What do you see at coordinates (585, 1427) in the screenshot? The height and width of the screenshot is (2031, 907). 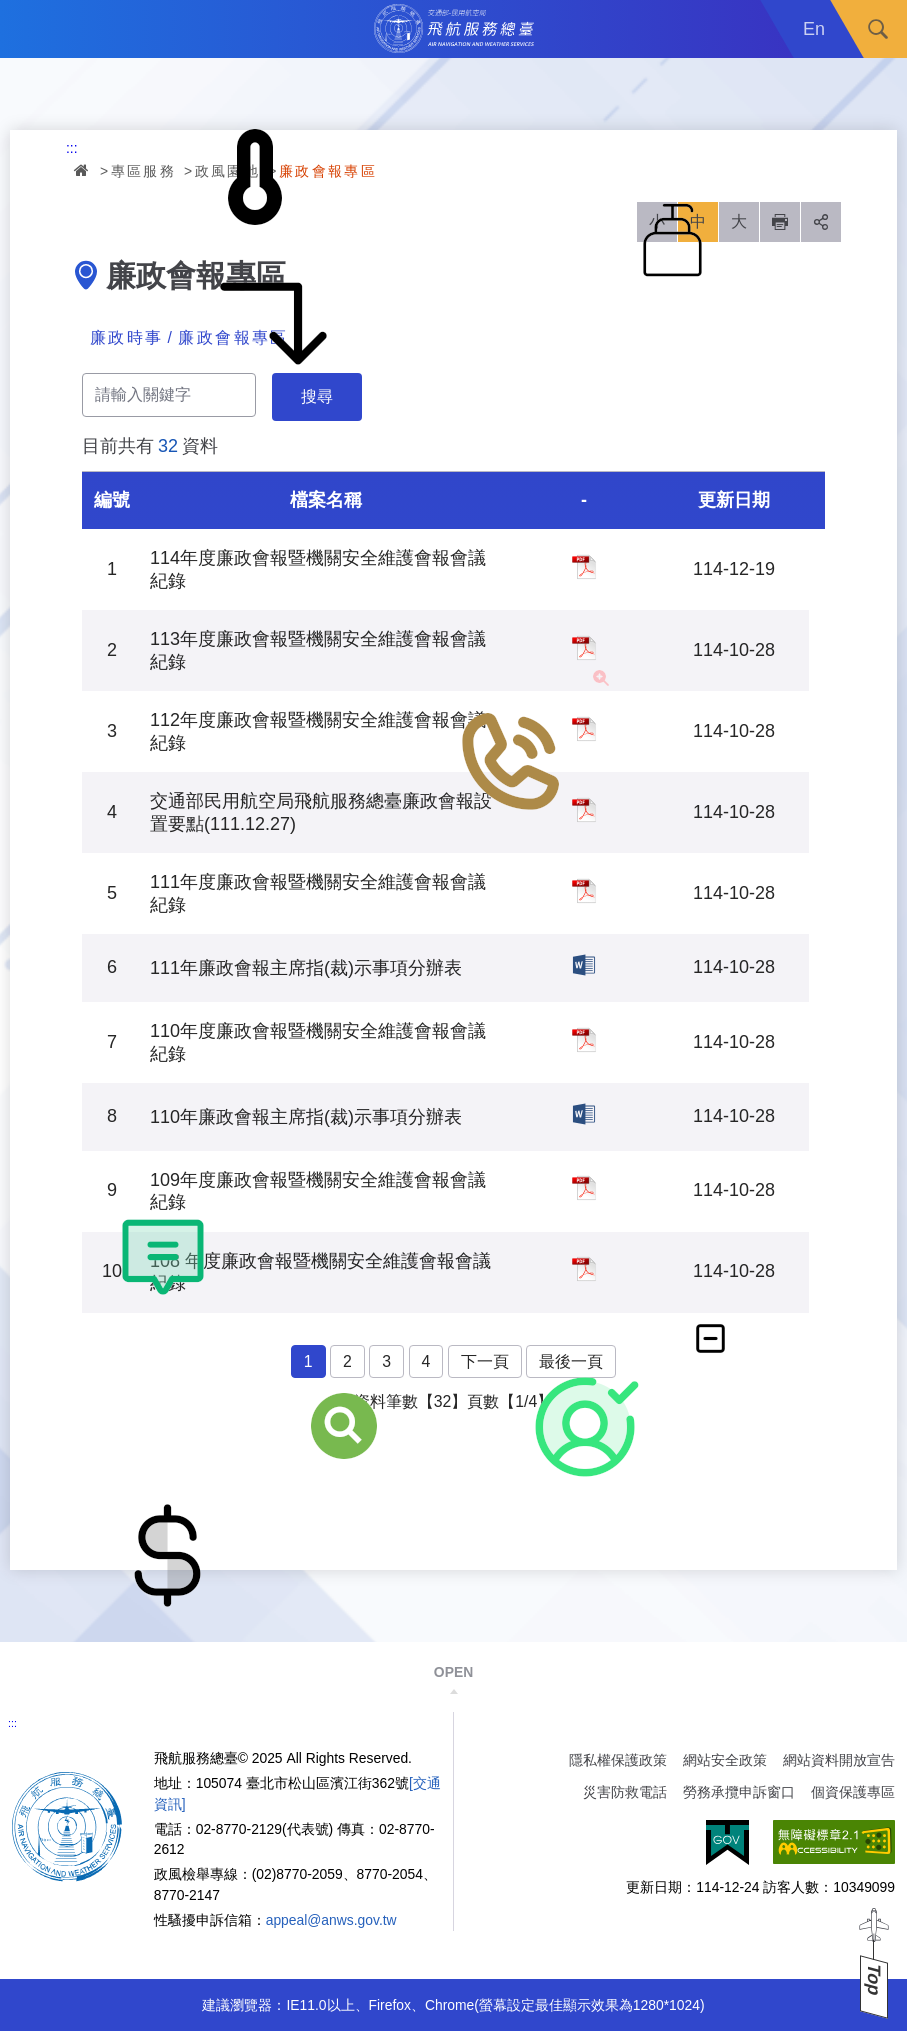 I see `verified user profile` at bounding box center [585, 1427].